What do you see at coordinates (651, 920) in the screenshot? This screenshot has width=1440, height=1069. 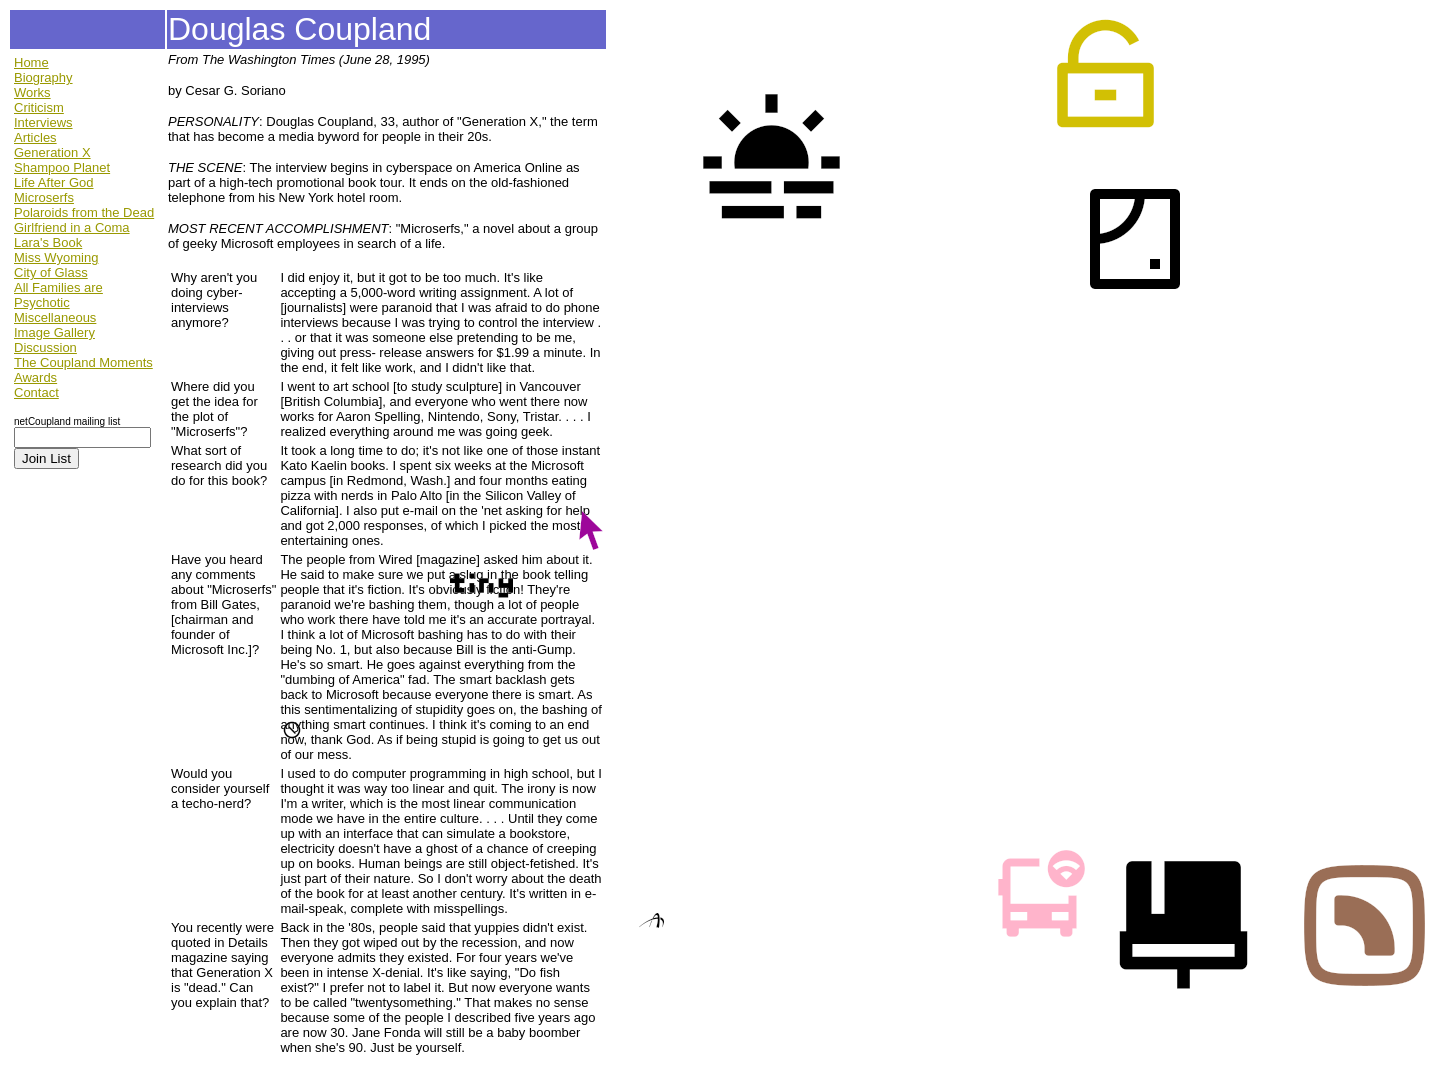 I see `elavon payment services logo` at bounding box center [651, 920].